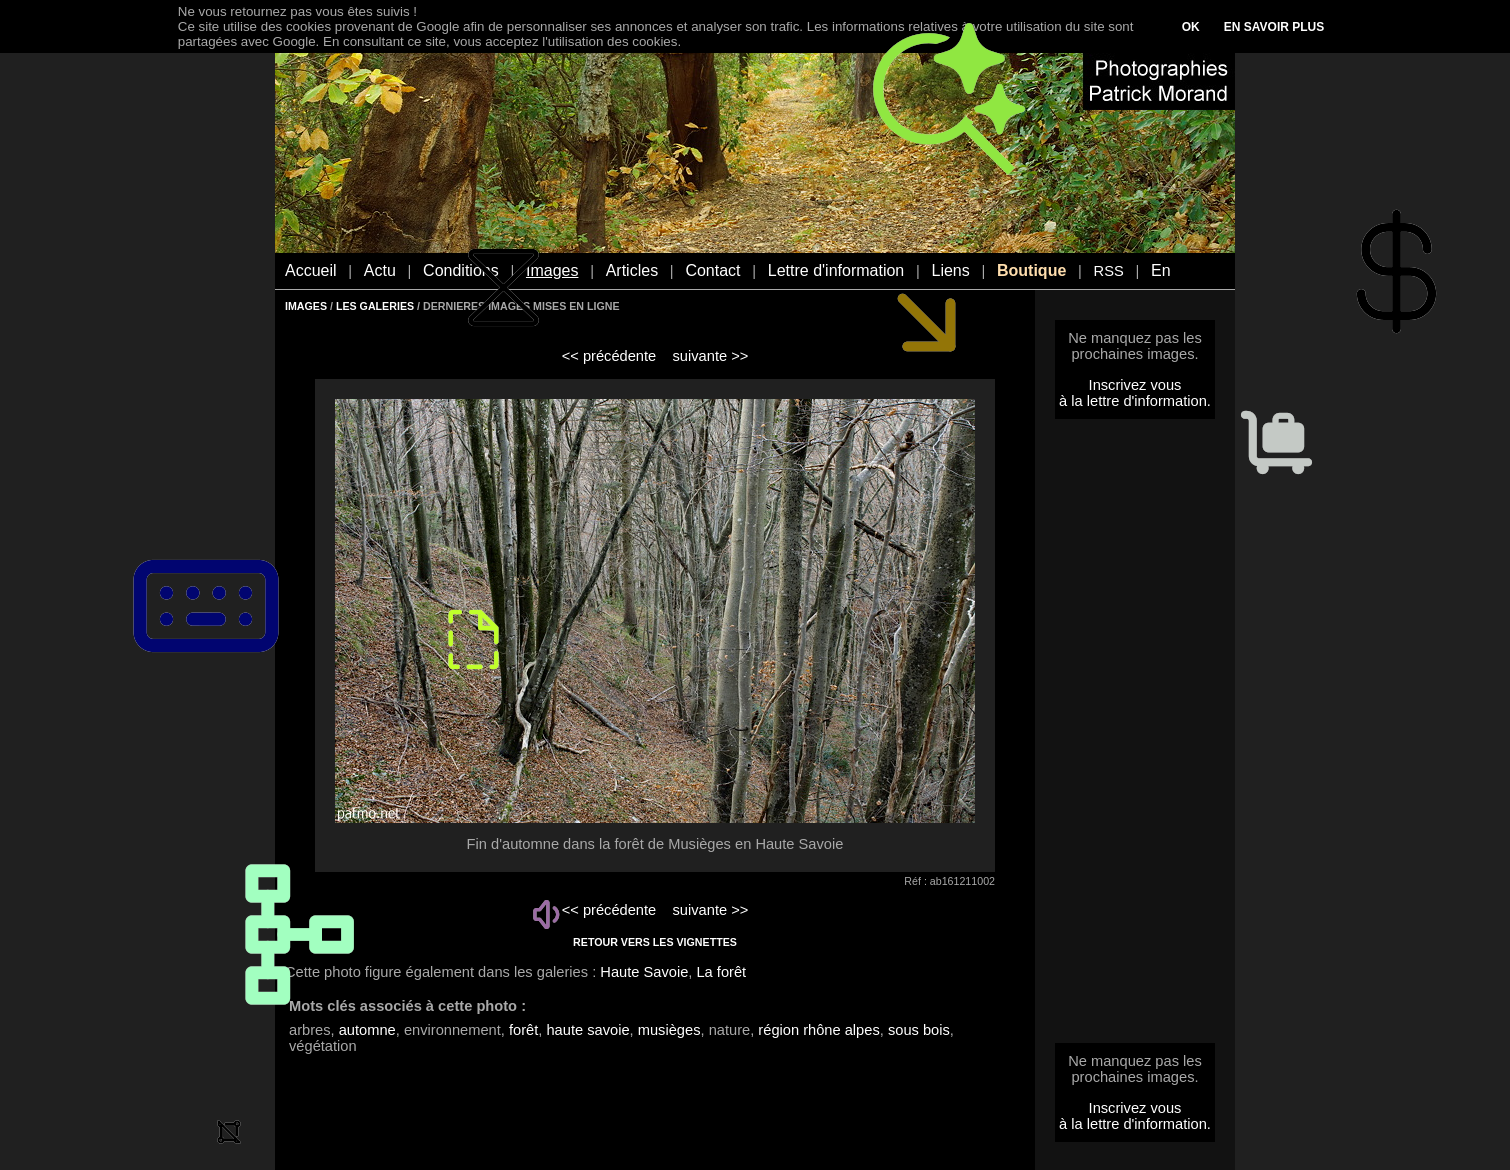  What do you see at coordinates (926, 322) in the screenshot?
I see `navigate to the next item diagonally` at bounding box center [926, 322].